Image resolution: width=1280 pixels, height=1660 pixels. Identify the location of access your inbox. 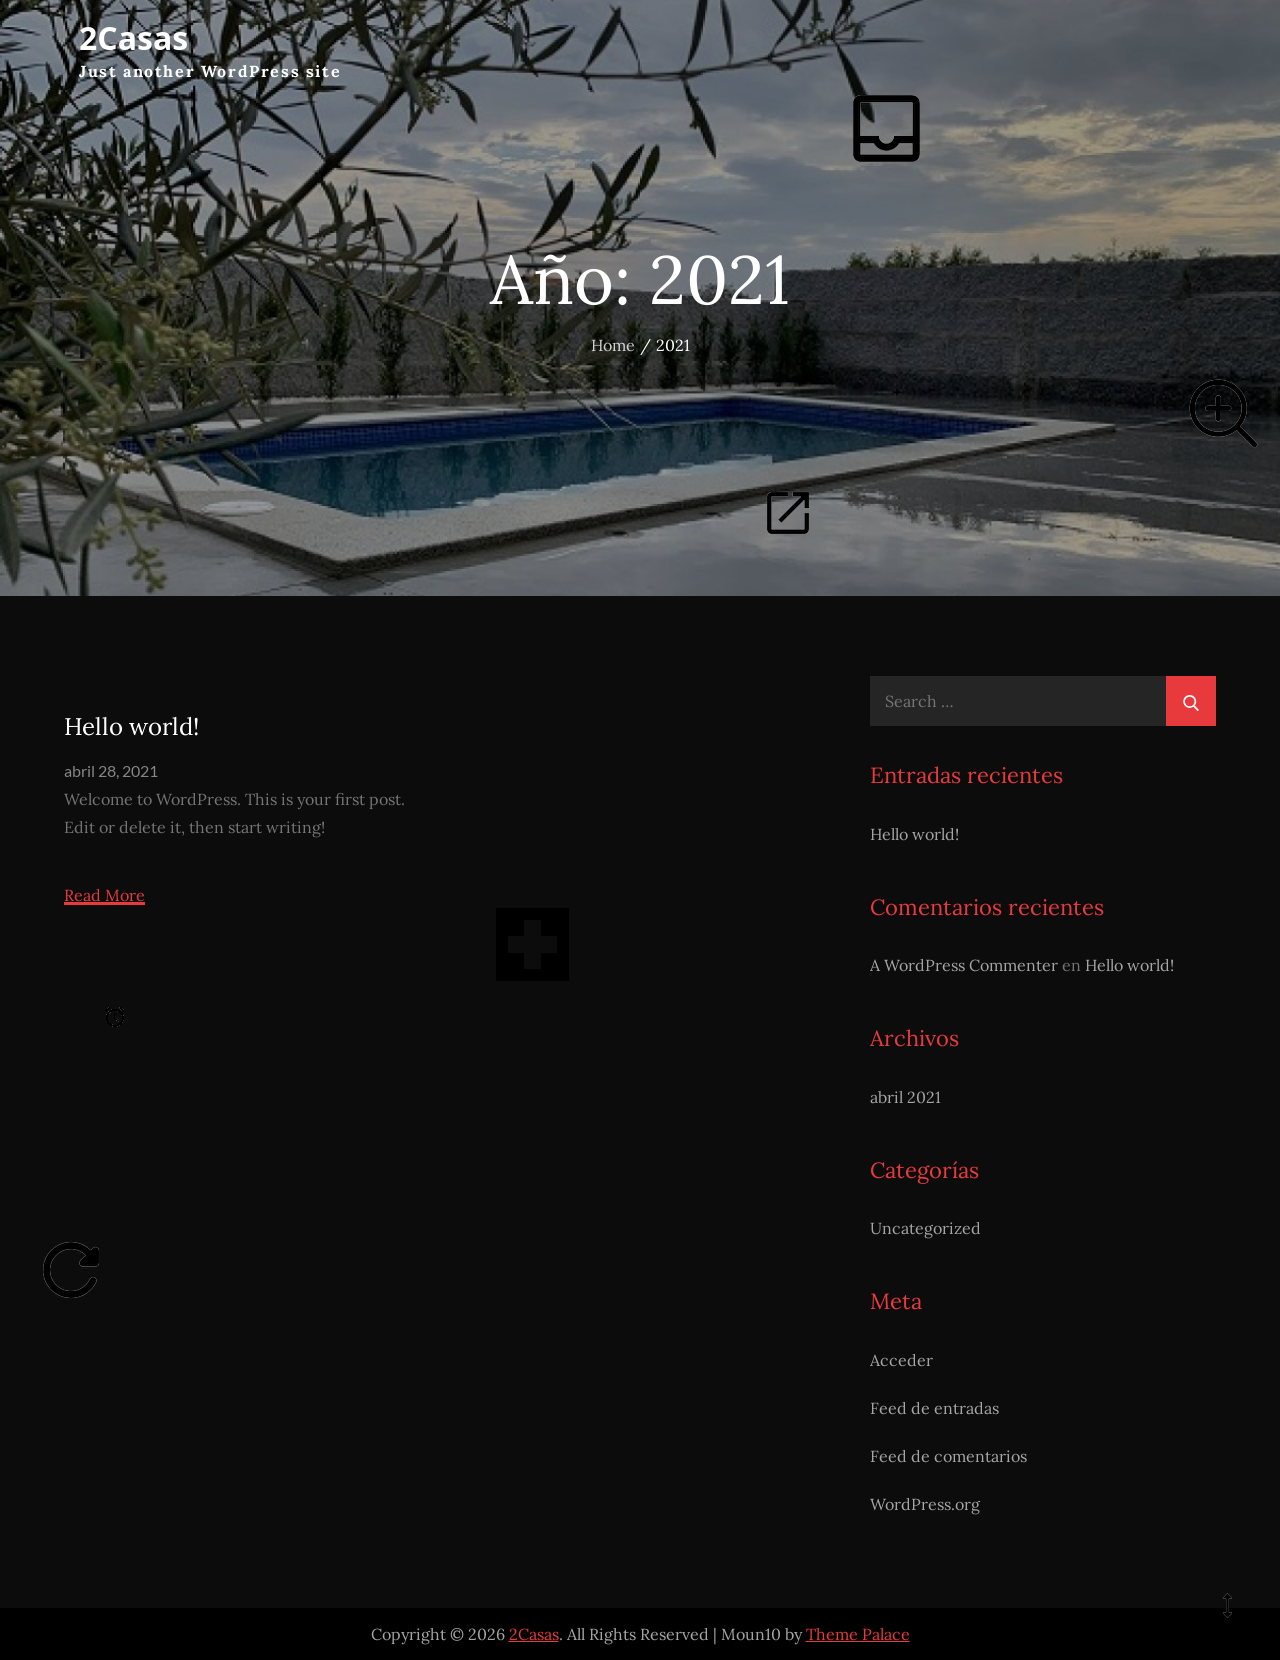
(886, 128).